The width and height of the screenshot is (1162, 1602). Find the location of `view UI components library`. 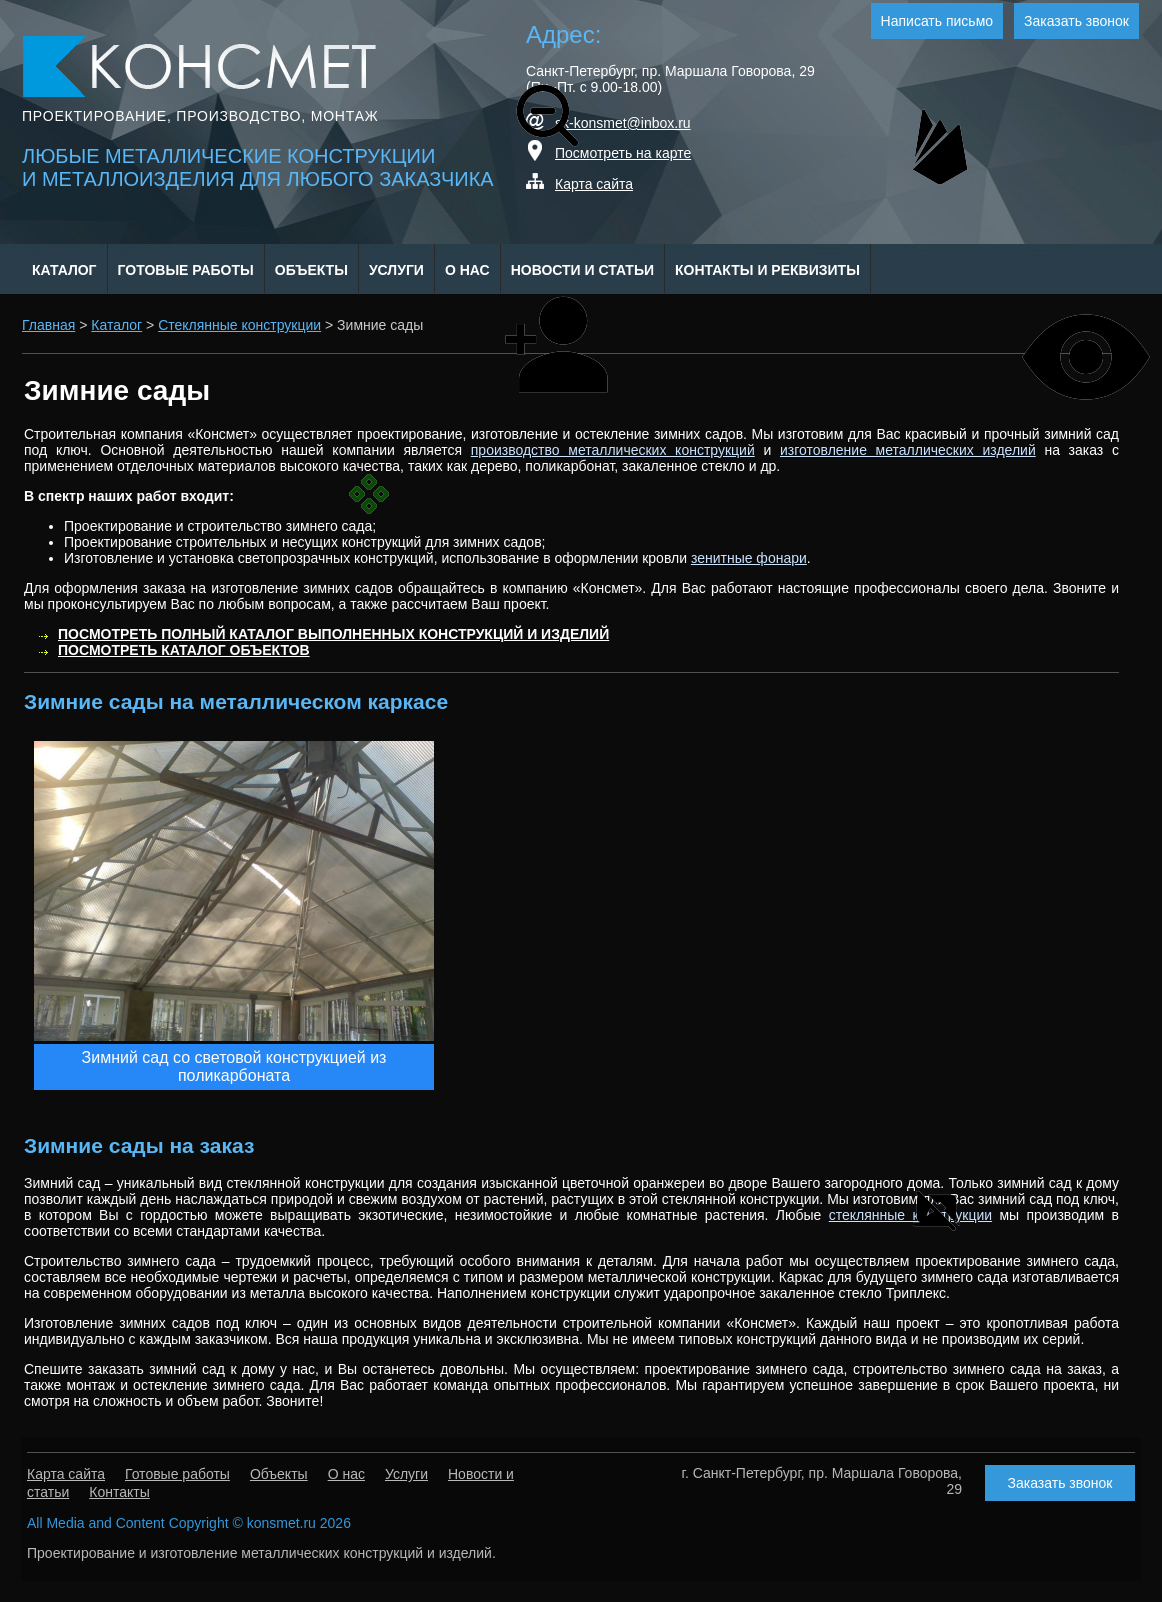

view UI components library is located at coordinates (369, 494).